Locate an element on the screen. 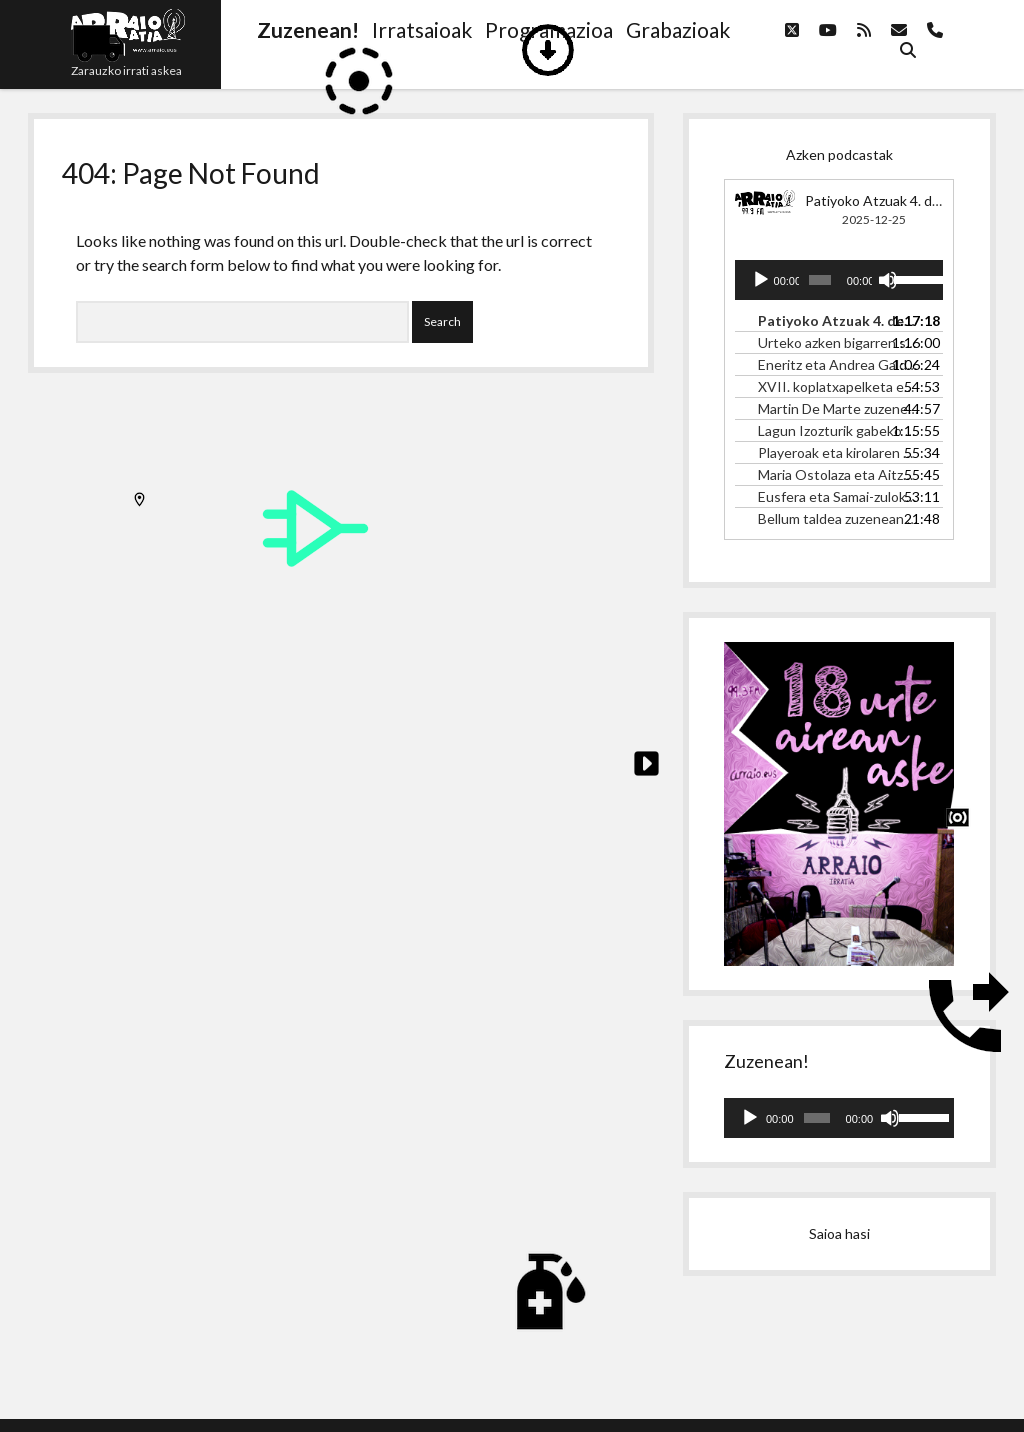 The width and height of the screenshot is (1024, 1432). enable surround sound audio output is located at coordinates (957, 817).